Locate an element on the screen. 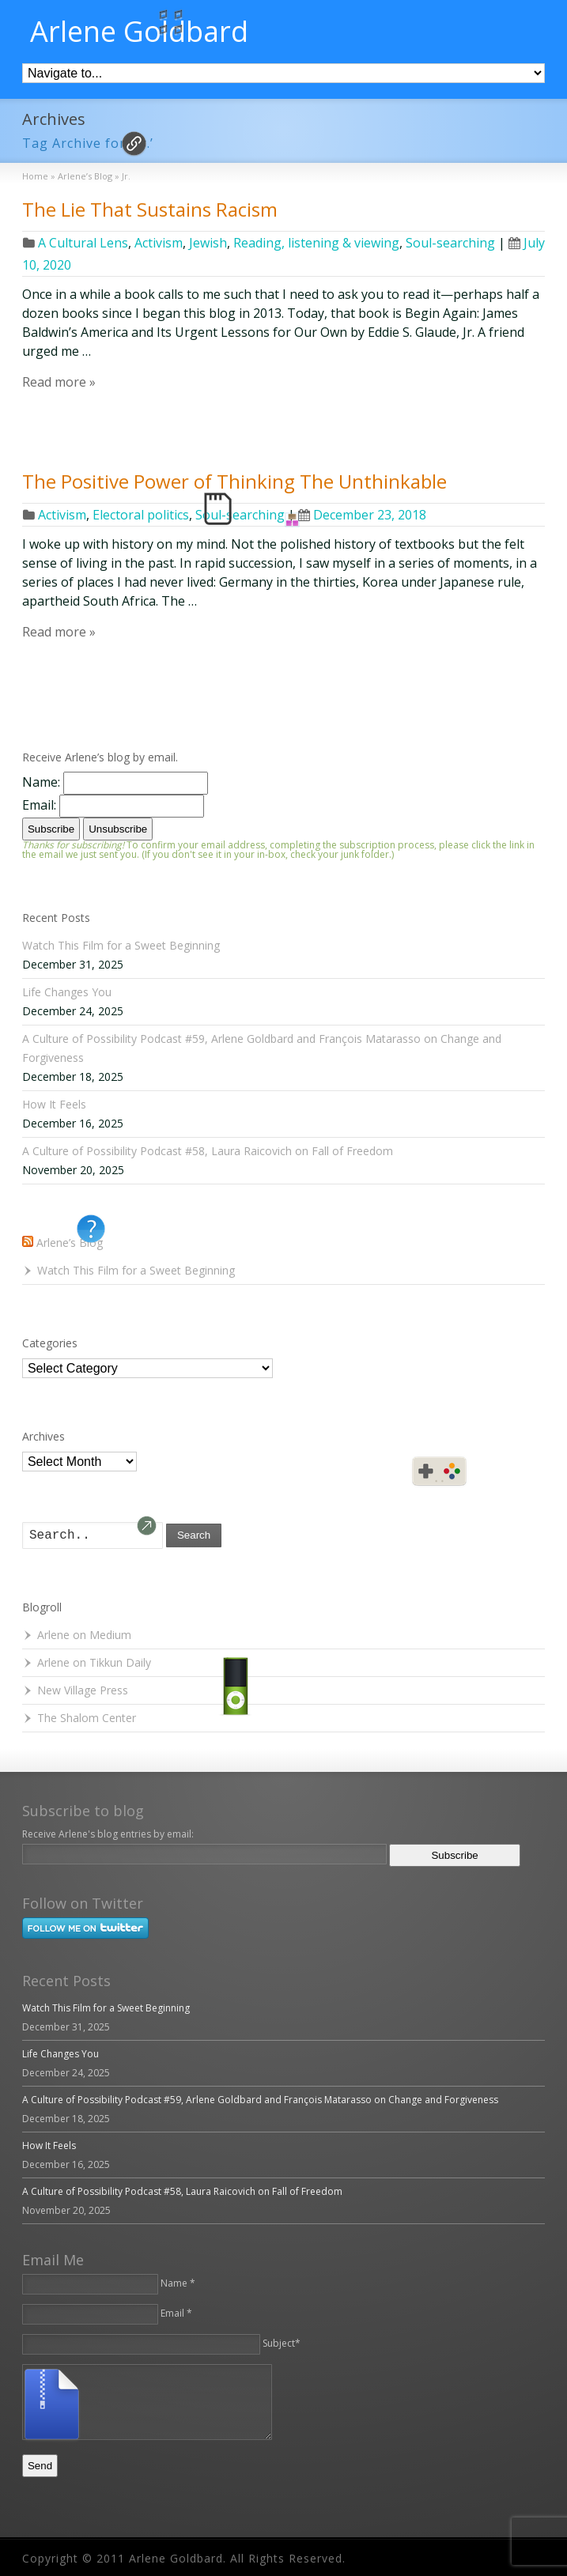  enable grid arrangement for desktop items is located at coordinates (171, 23).